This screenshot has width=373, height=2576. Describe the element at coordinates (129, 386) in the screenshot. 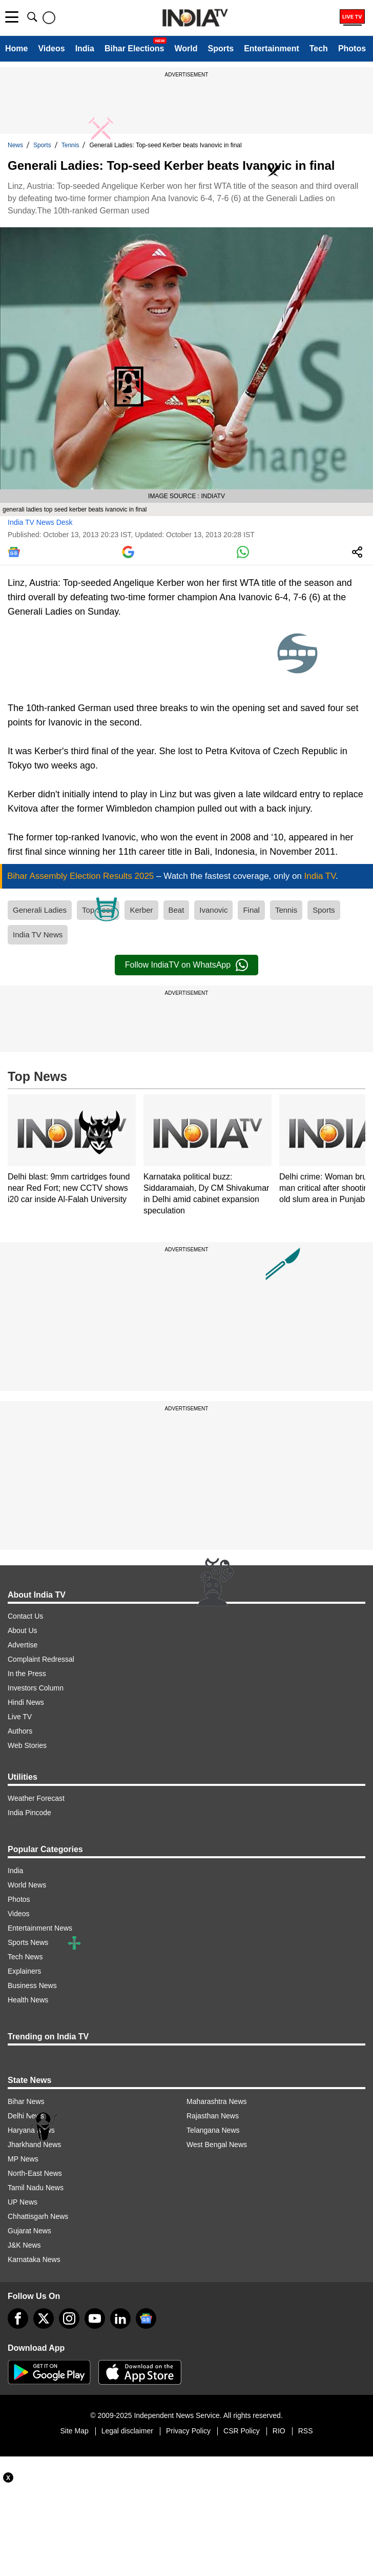

I see `view artwork or gallery` at that location.